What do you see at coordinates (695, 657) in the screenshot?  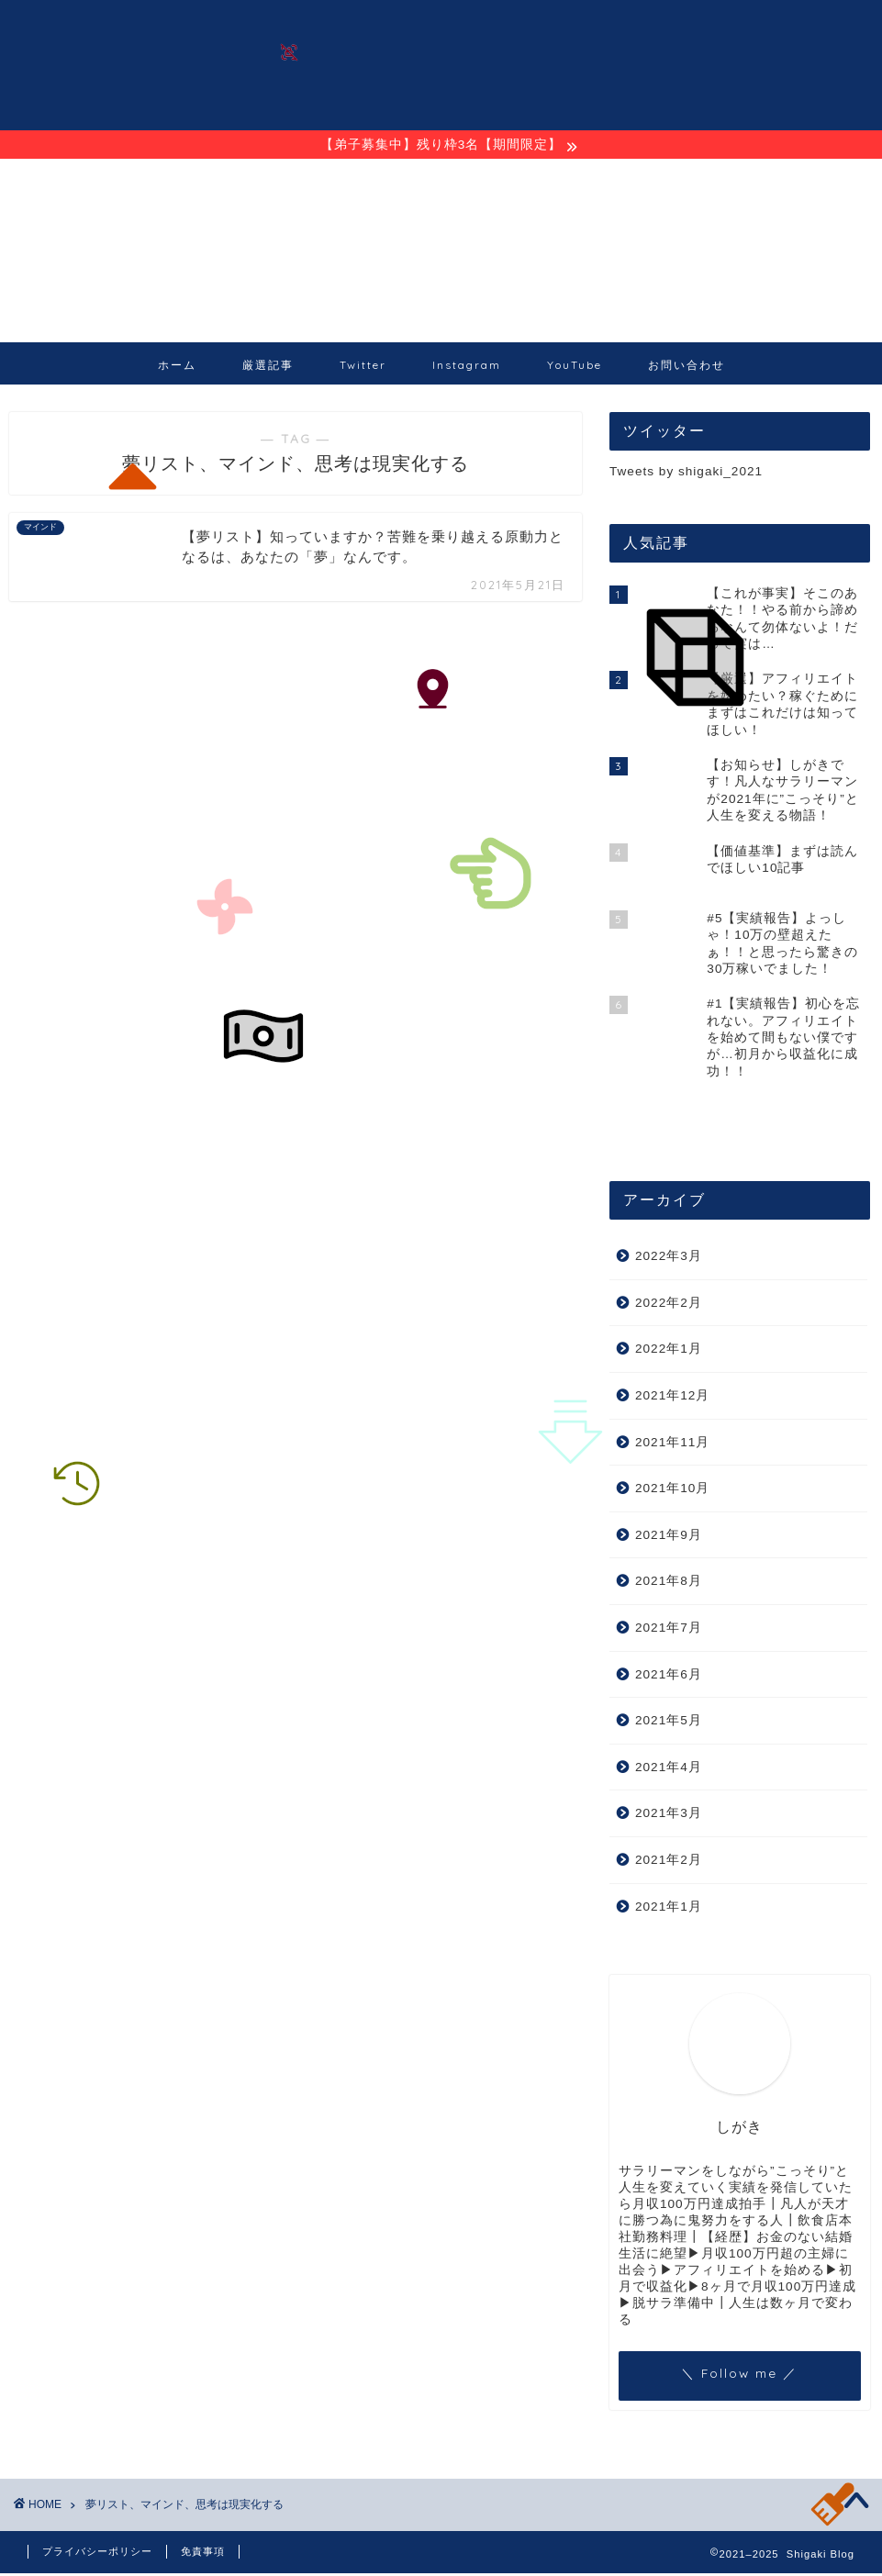 I see `view 3D model or object` at bounding box center [695, 657].